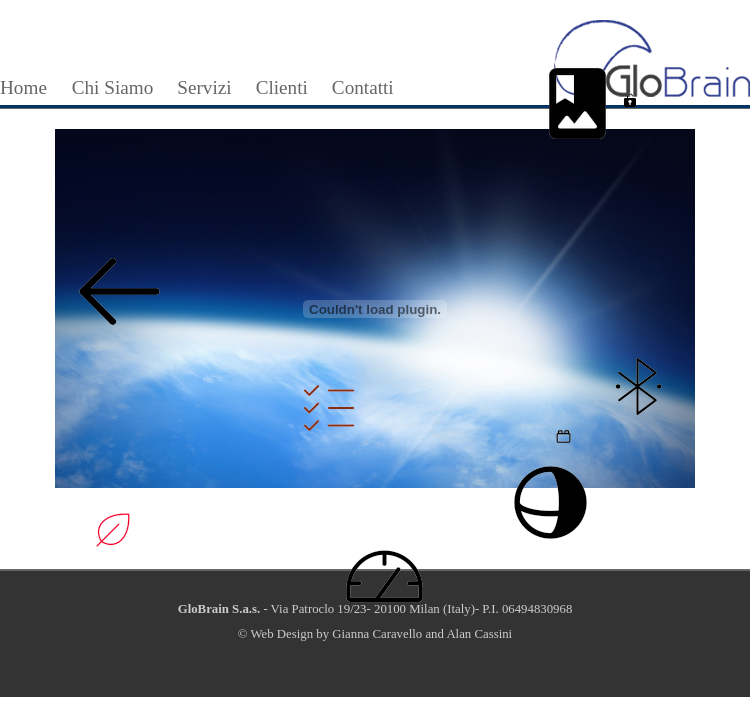 The image size is (750, 720). I want to click on go back to the previous screen, so click(119, 291).